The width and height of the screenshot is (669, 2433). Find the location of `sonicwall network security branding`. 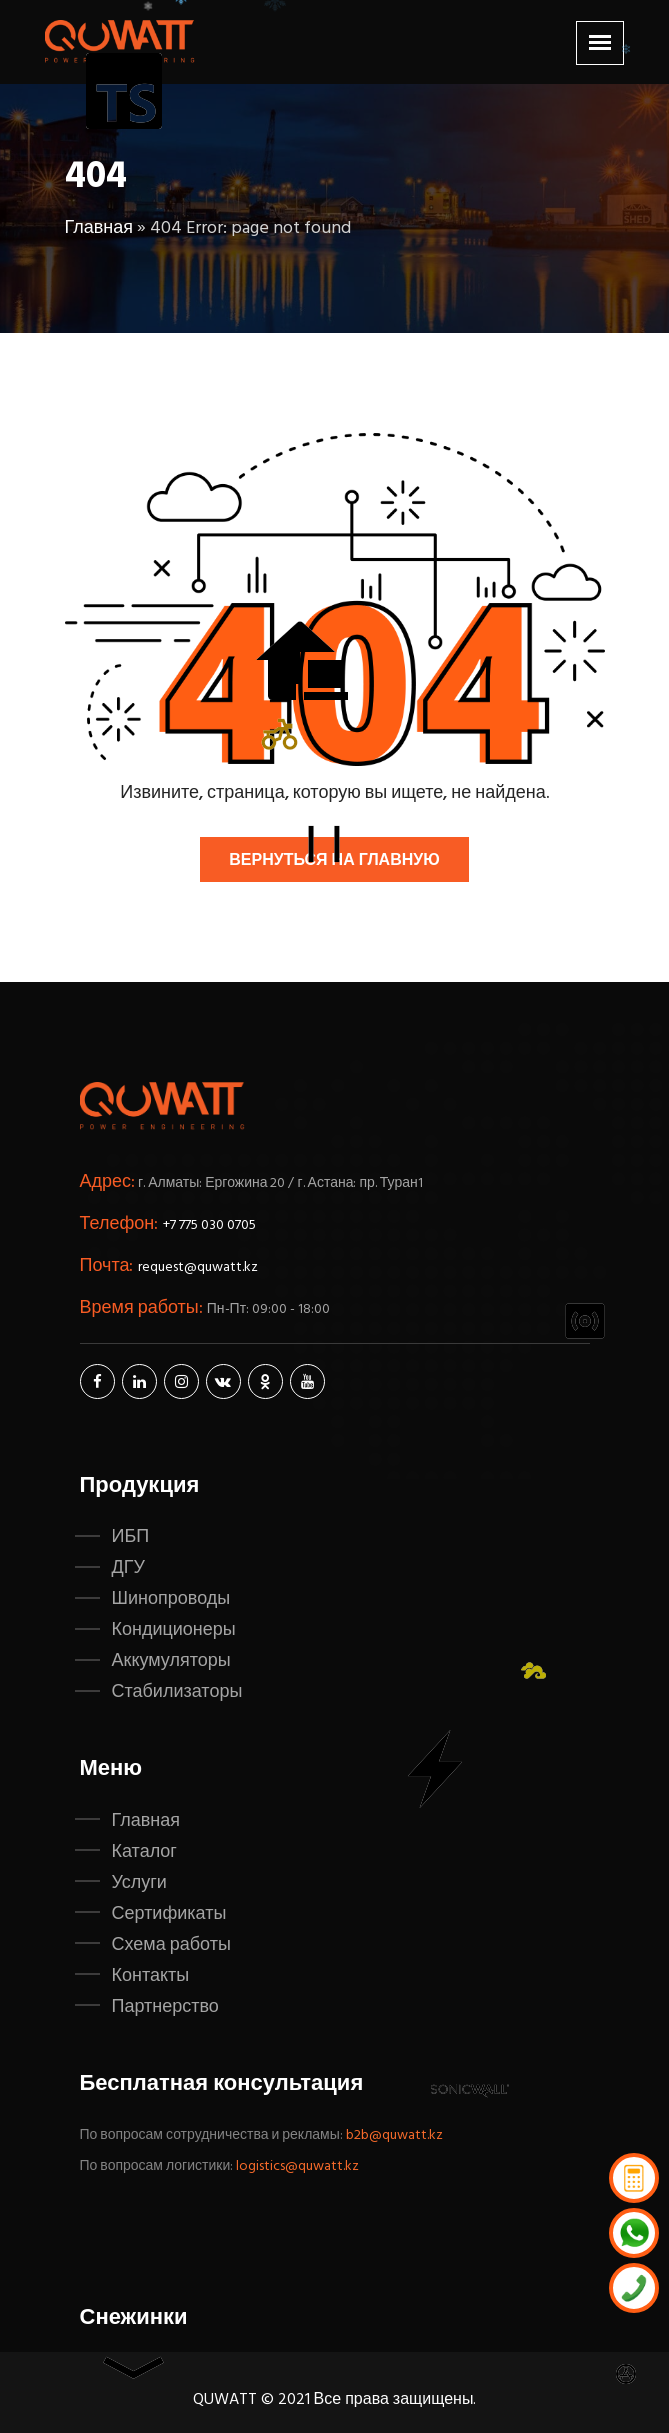

sonicwall network security branding is located at coordinates (470, 2091).